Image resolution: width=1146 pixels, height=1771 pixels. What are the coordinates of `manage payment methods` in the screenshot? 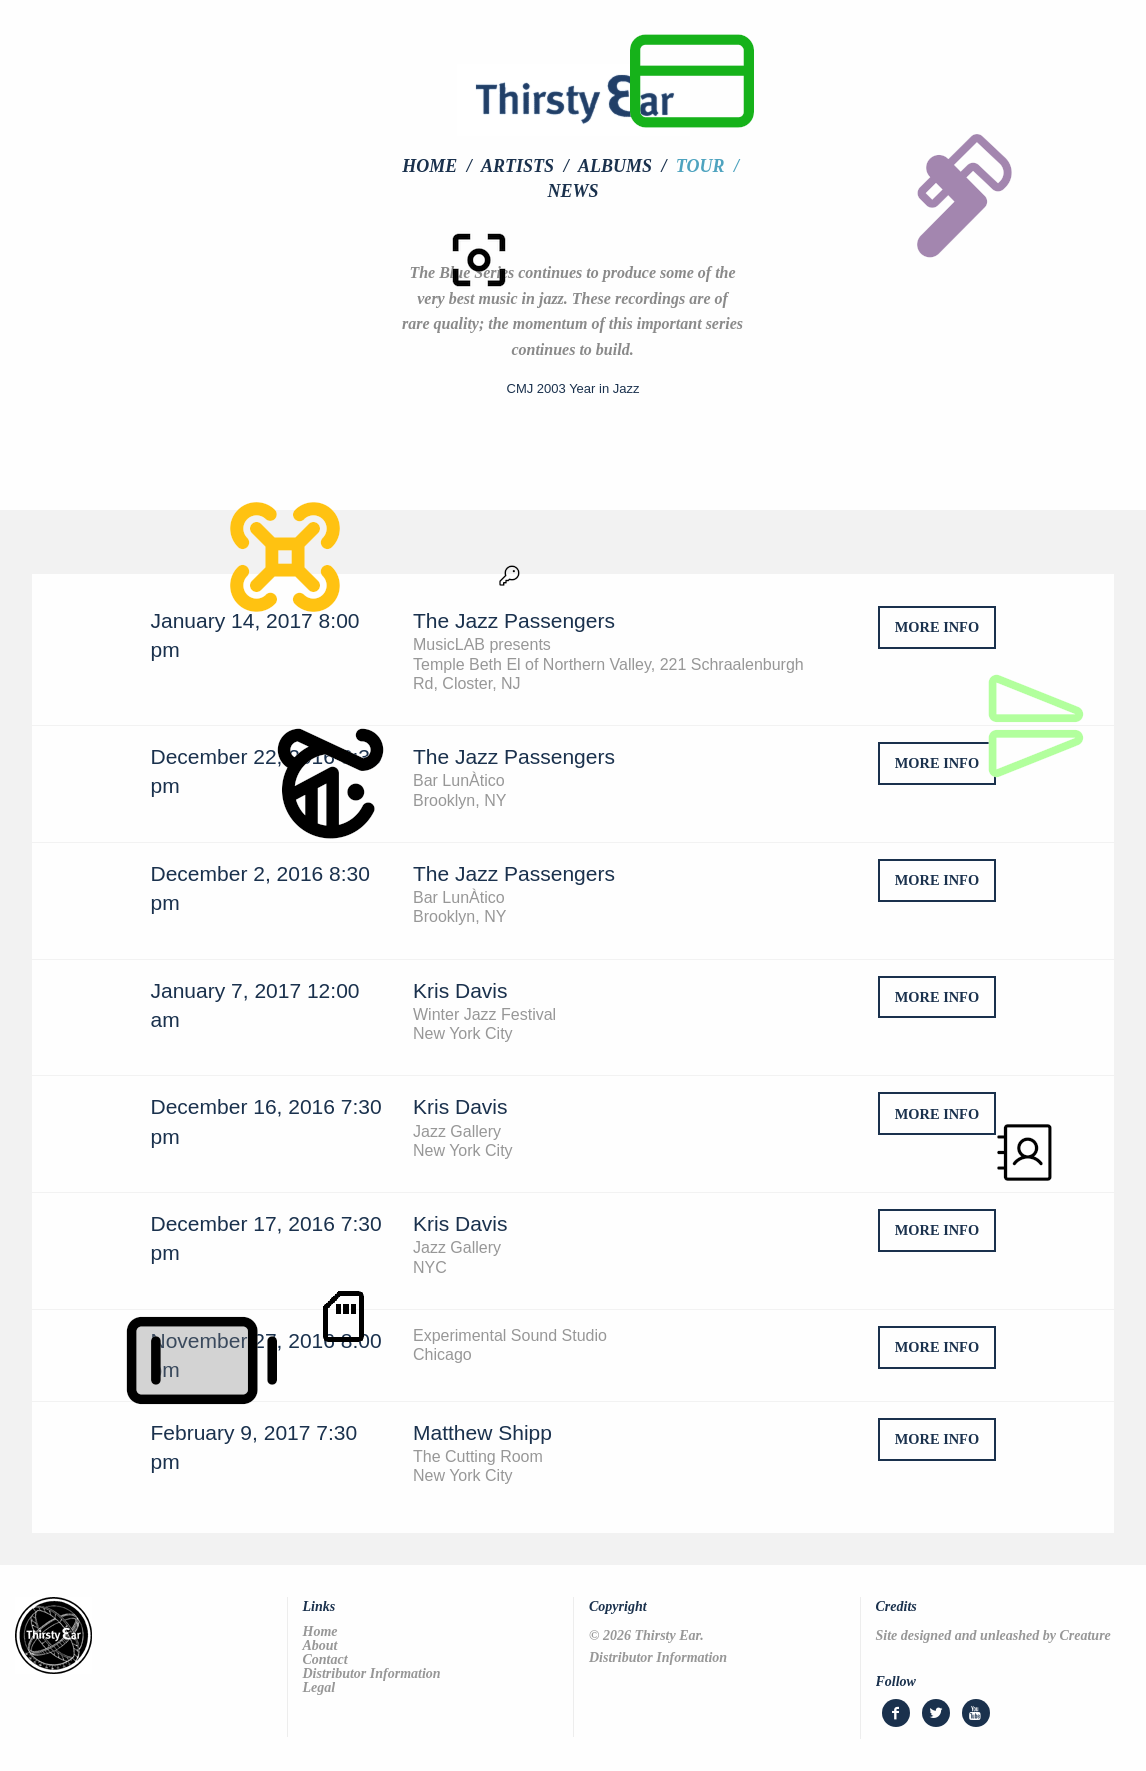 It's located at (692, 81).